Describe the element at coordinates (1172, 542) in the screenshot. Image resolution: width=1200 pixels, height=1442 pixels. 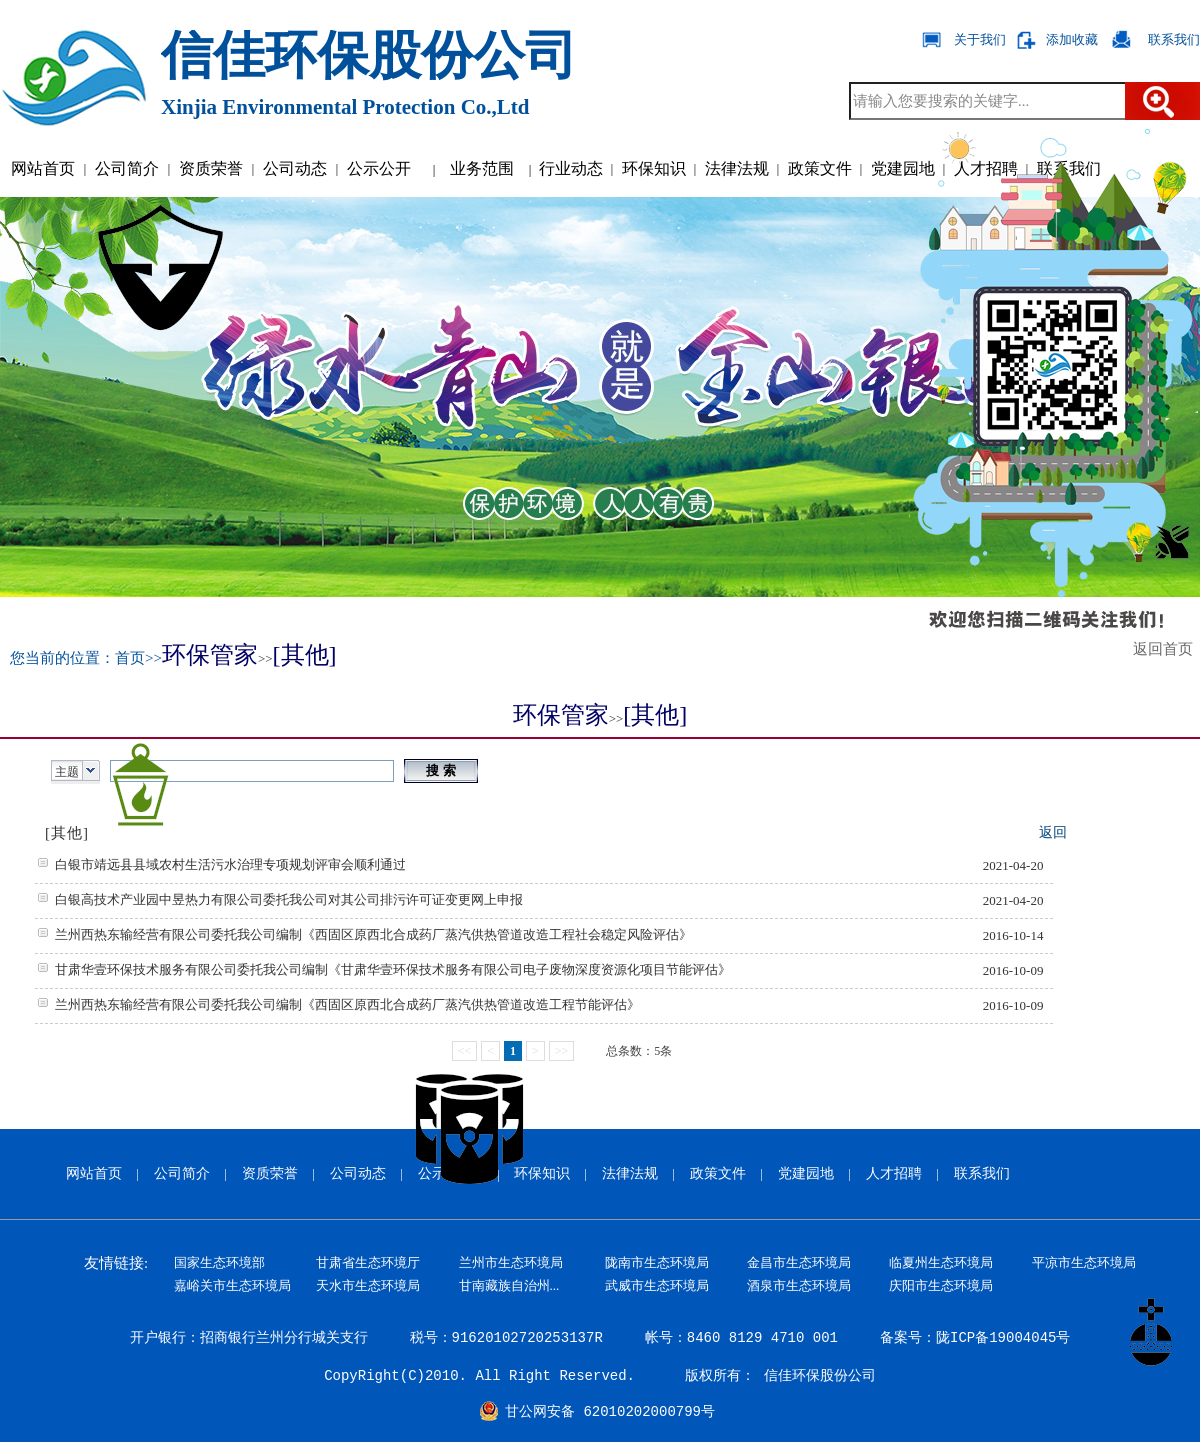
I see `split wood or gather firewood in a crafting game` at that location.